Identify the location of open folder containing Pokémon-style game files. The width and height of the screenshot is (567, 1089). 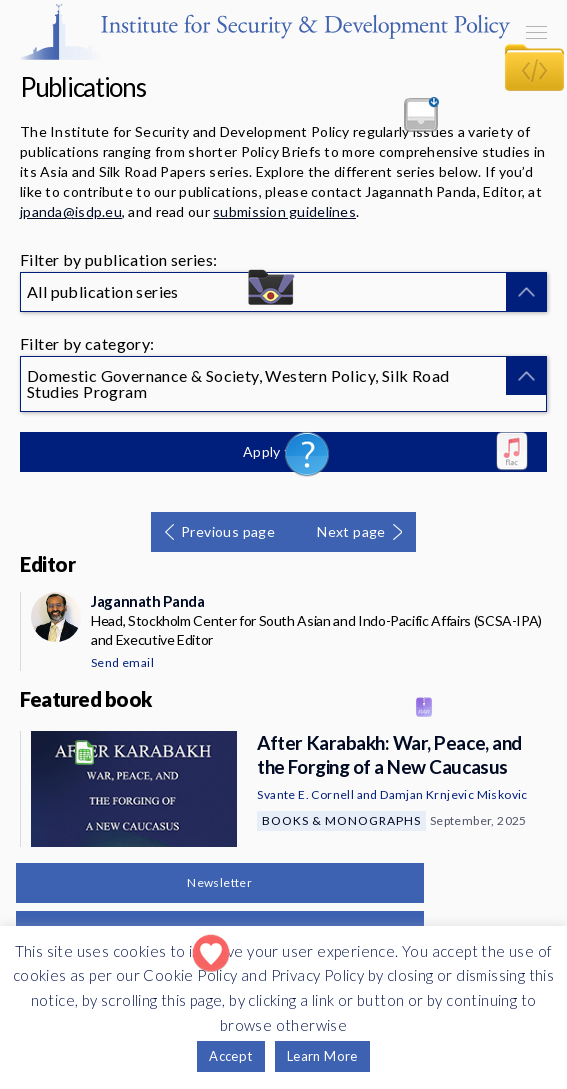
(270, 288).